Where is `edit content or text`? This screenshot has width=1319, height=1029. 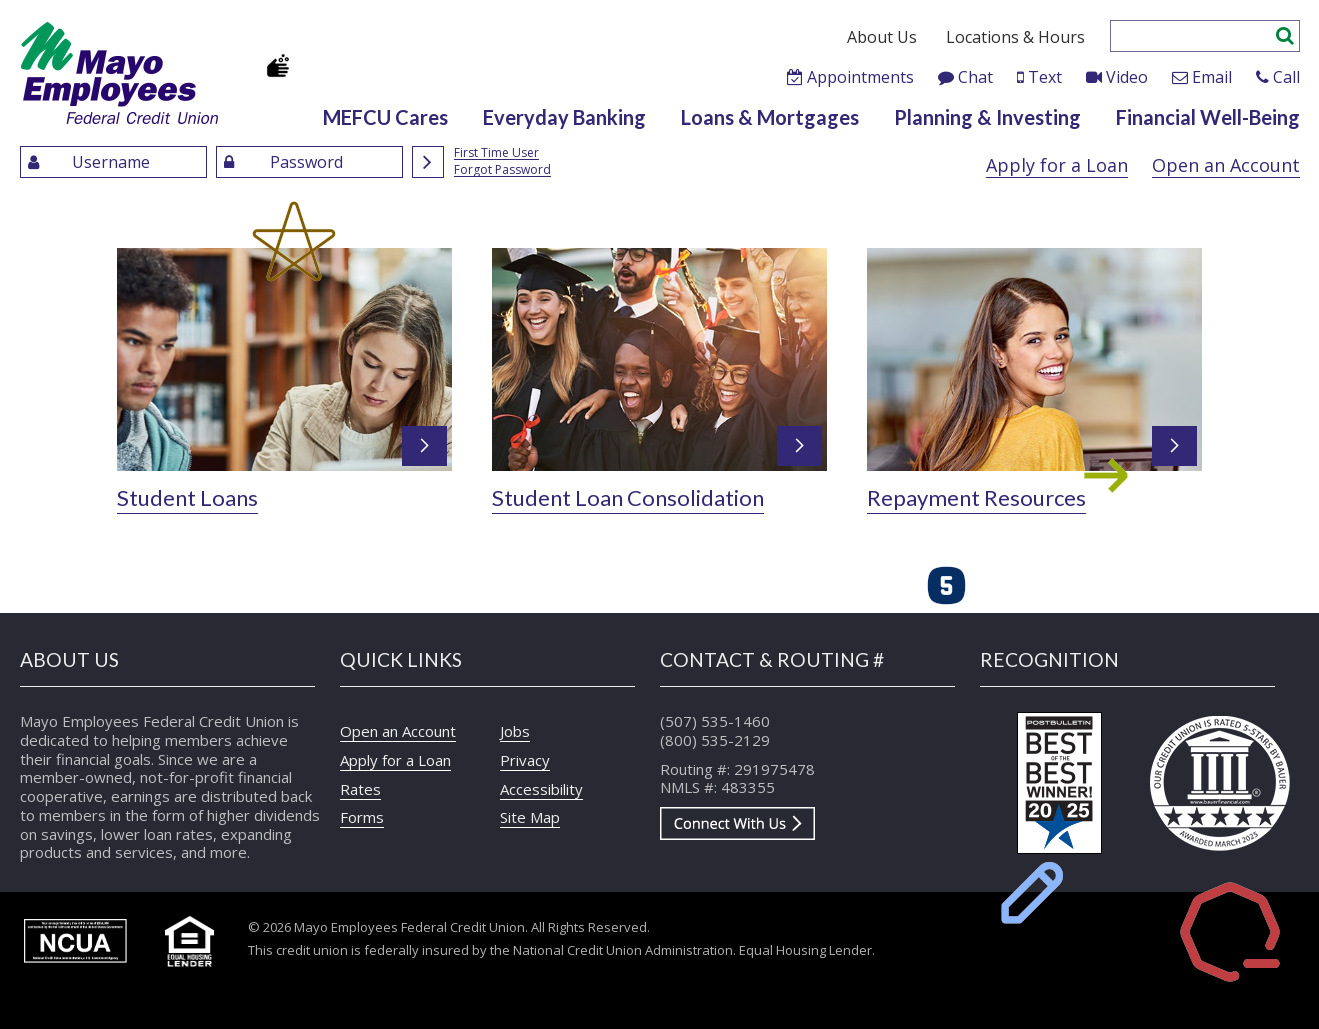
edit content or text is located at coordinates (1033, 891).